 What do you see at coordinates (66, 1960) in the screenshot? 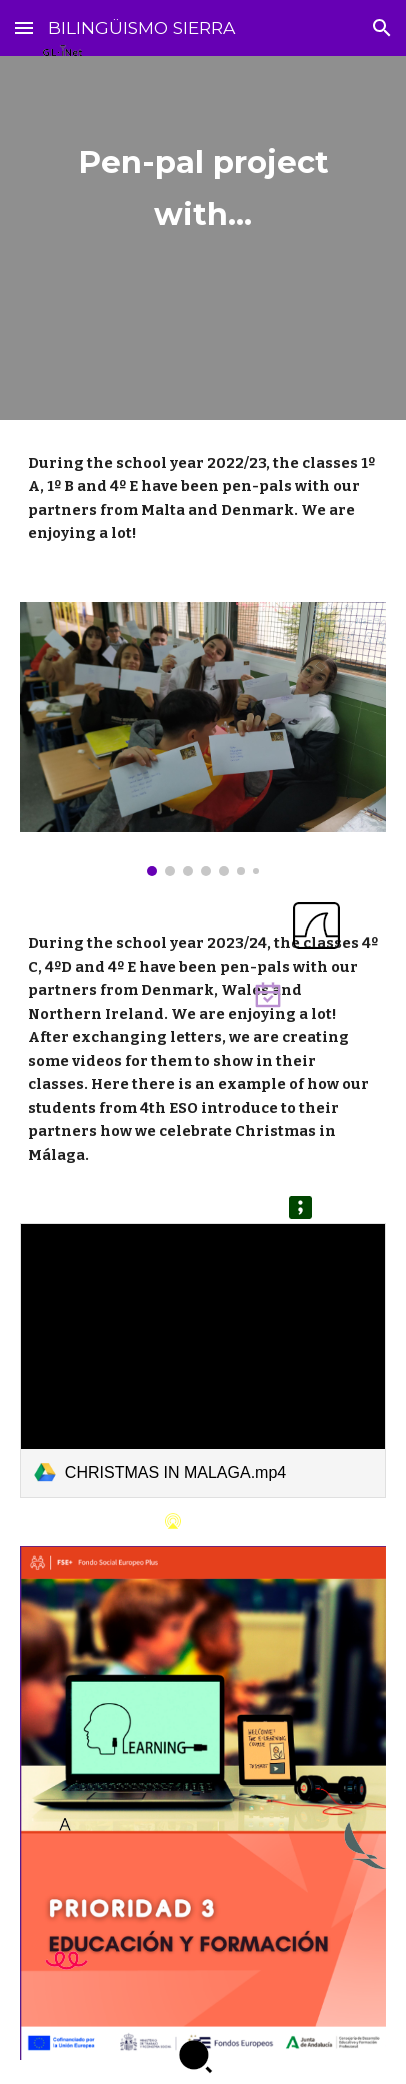
I see `visit teespring storefront` at bounding box center [66, 1960].